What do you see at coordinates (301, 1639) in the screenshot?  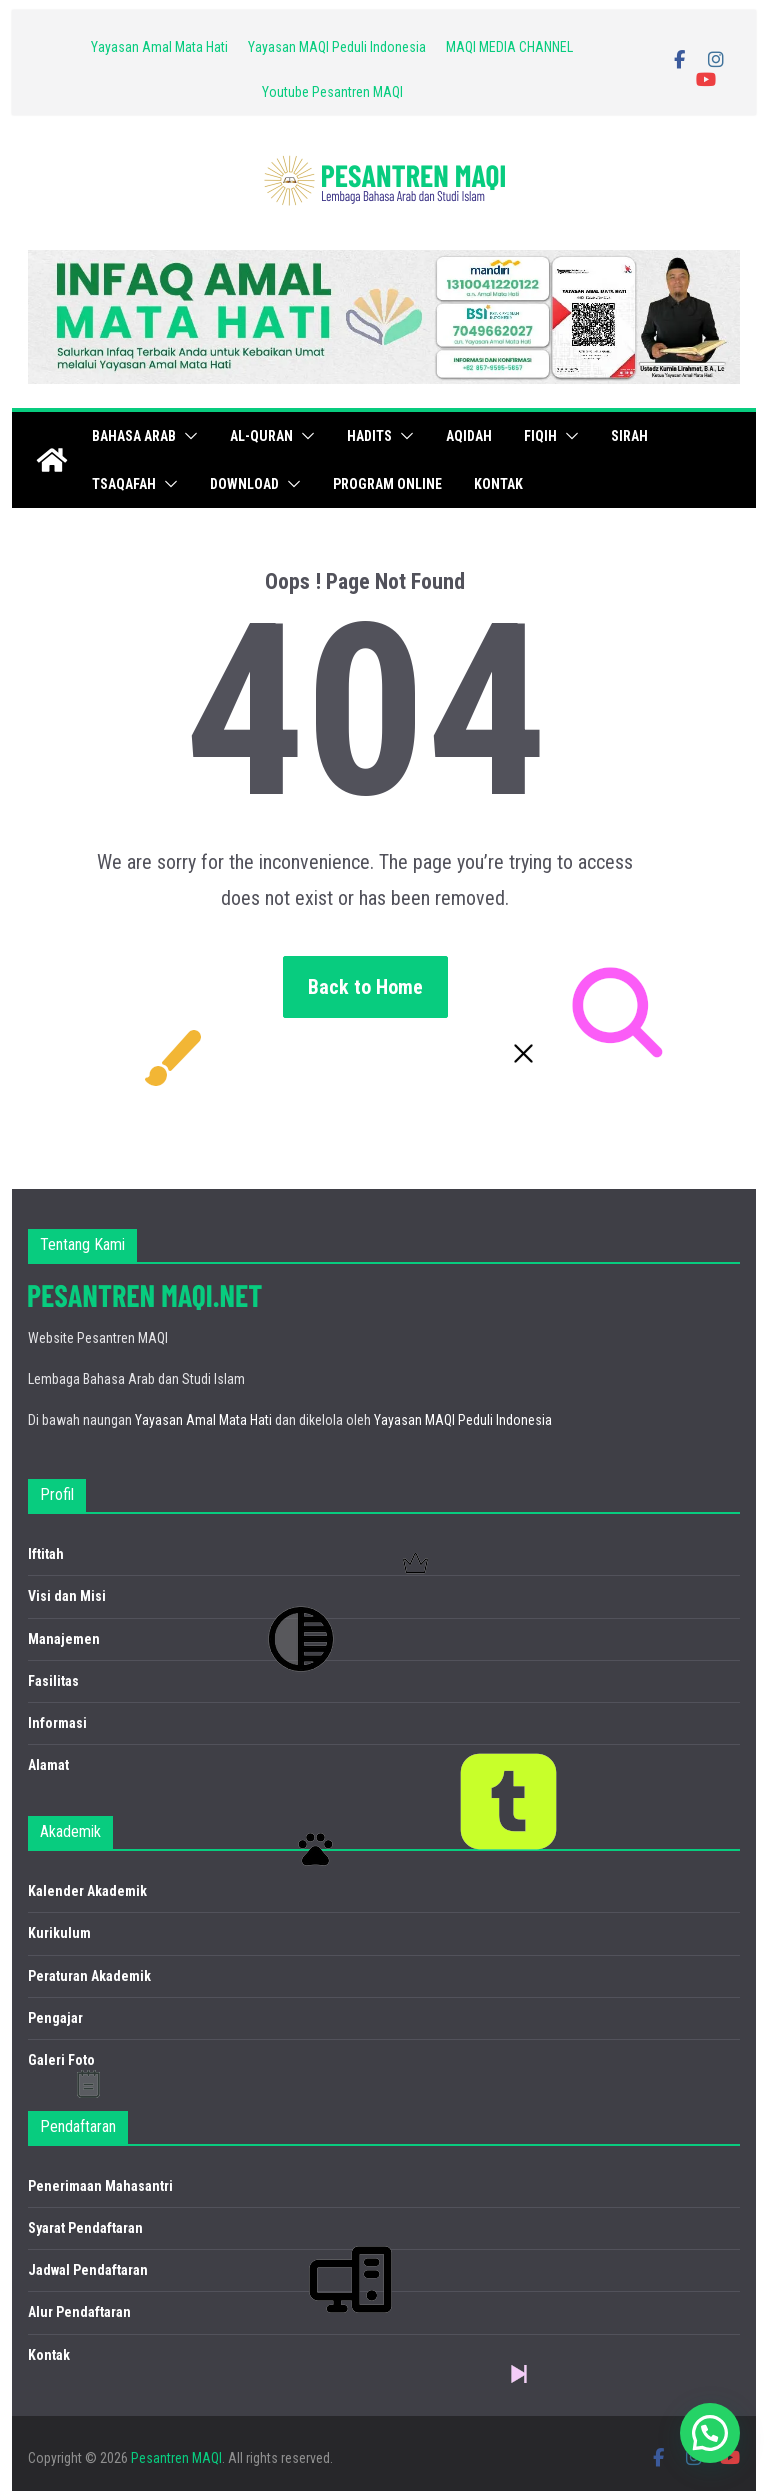 I see `adjust image contrast or tonality settings` at bounding box center [301, 1639].